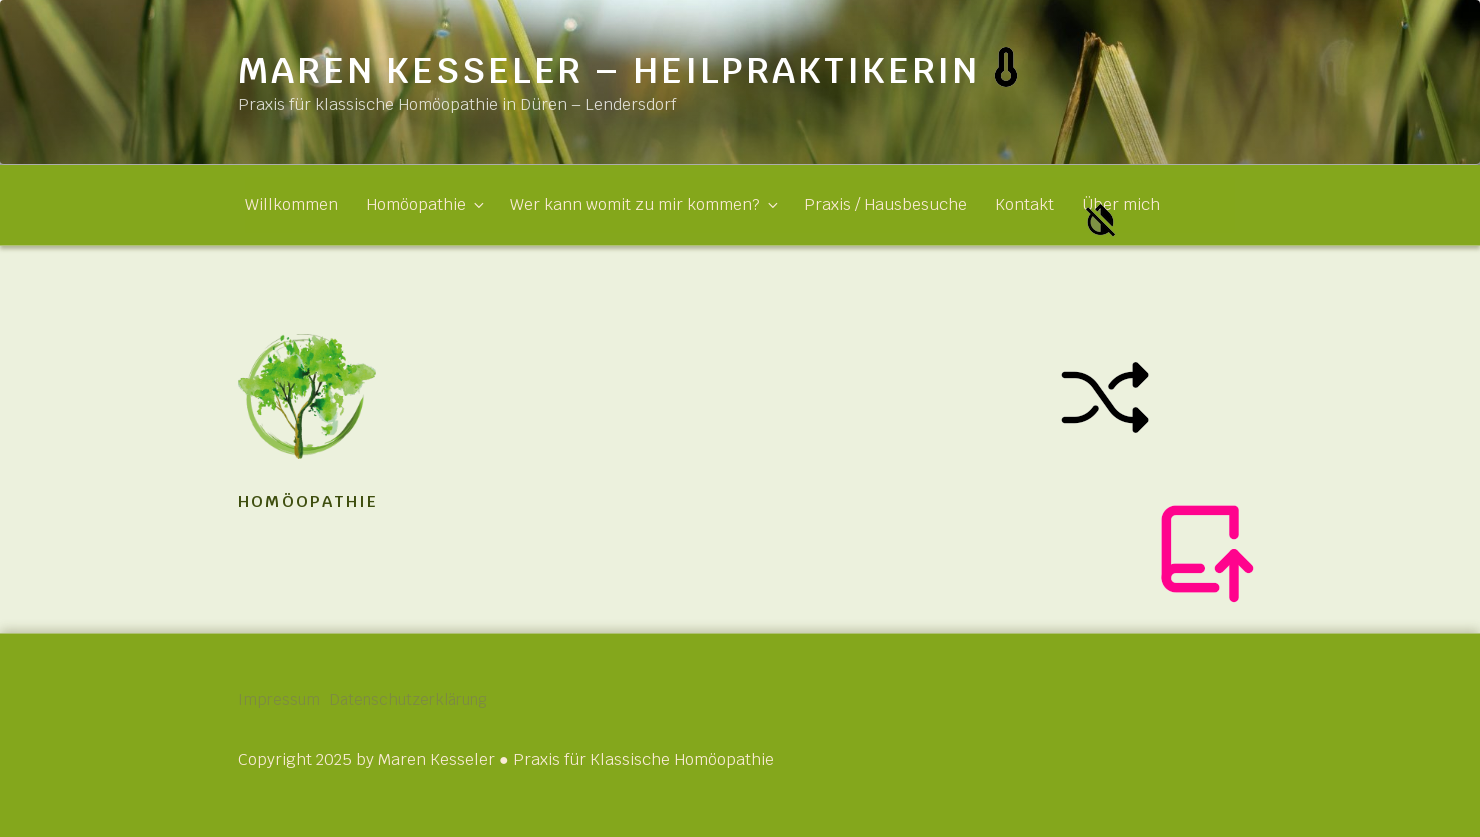  Describe the element at coordinates (1100, 219) in the screenshot. I see `disable color inversion mode` at that location.